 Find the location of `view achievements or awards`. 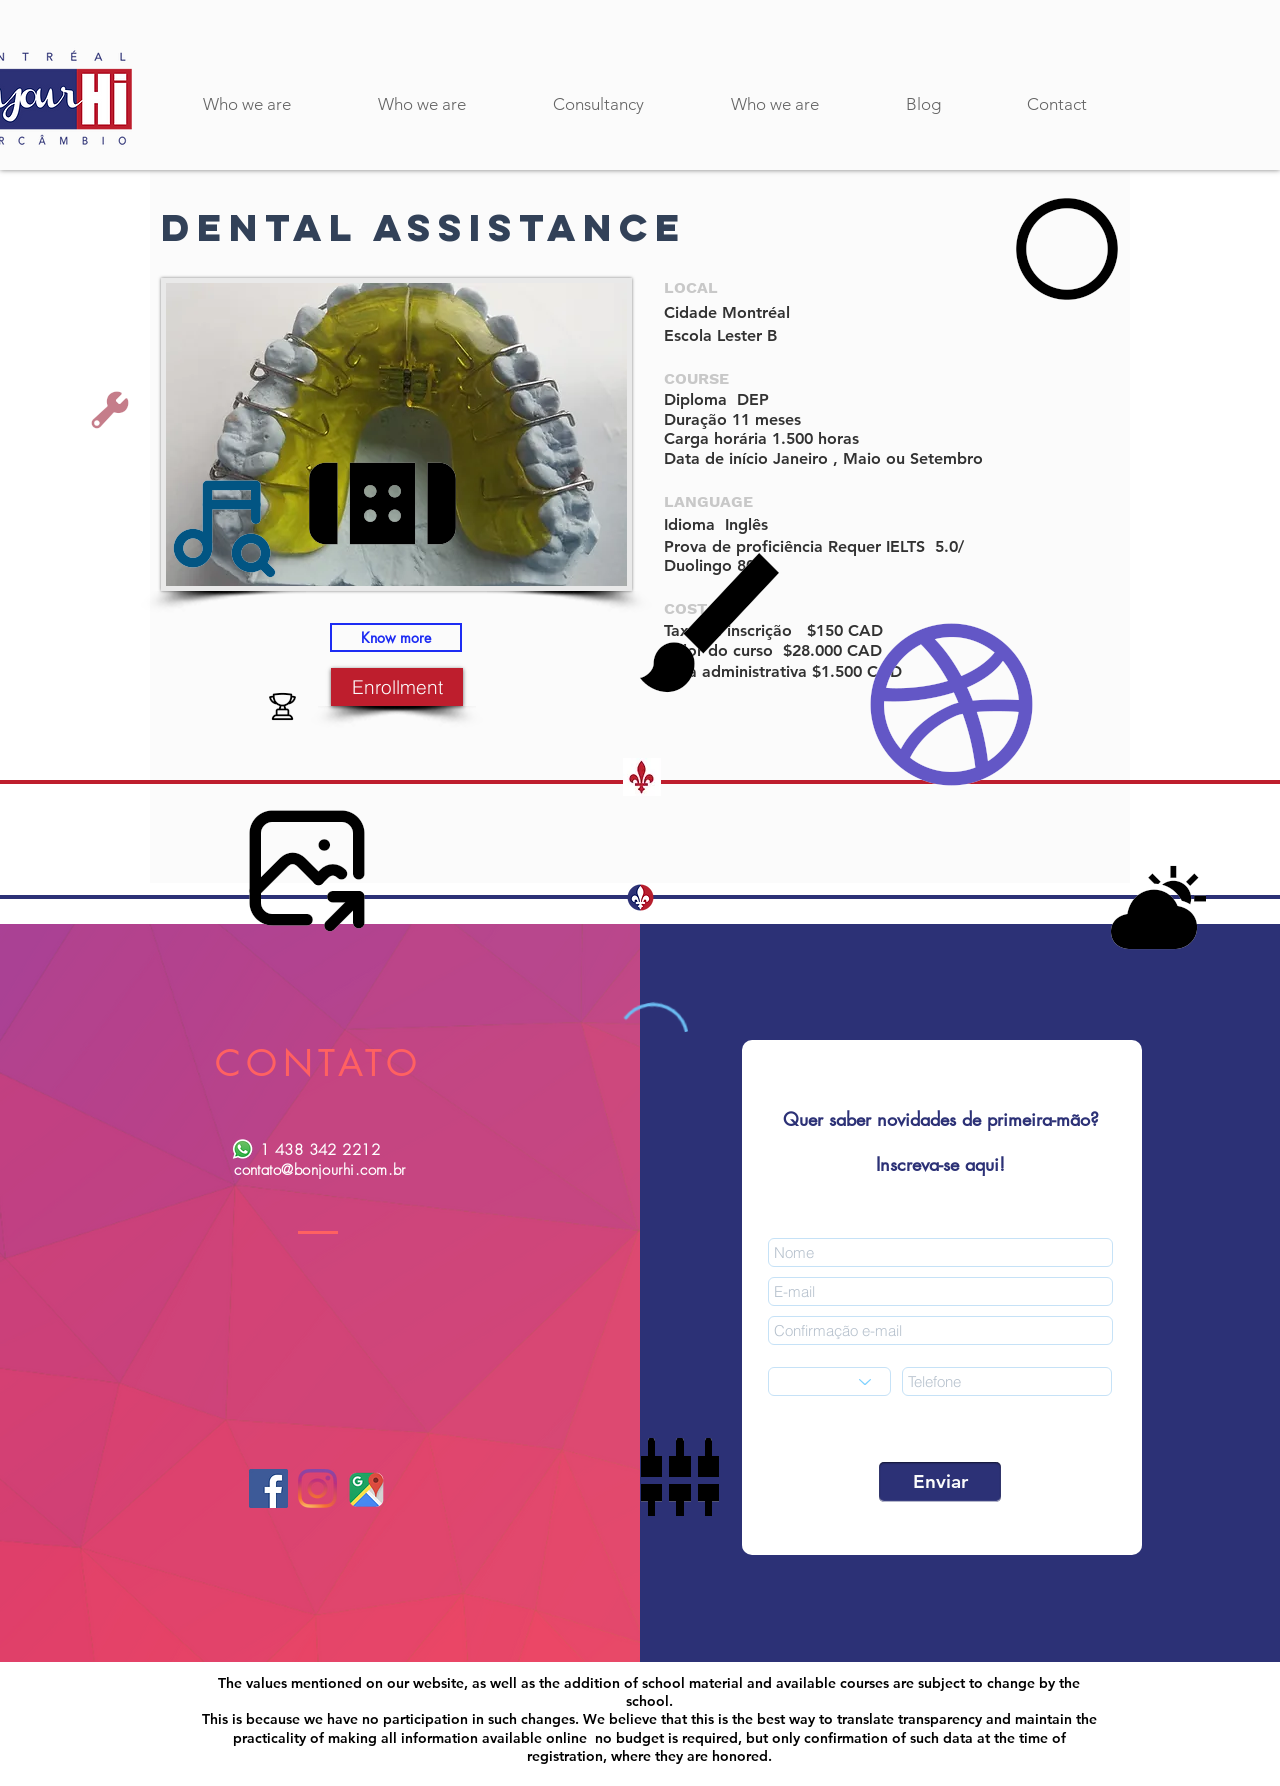

view achievements or awards is located at coordinates (282, 706).